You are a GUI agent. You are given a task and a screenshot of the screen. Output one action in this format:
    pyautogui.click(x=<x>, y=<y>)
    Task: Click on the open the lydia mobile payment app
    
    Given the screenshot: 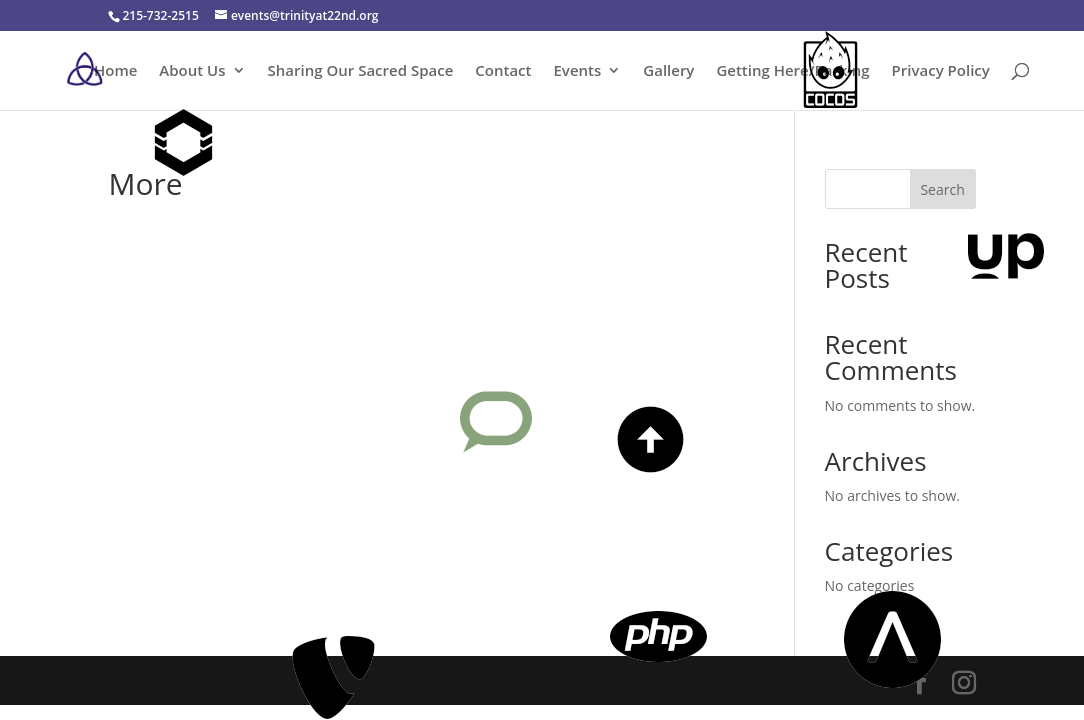 What is the action you would take?
    pyautogui.click(x=892, y=639)
    